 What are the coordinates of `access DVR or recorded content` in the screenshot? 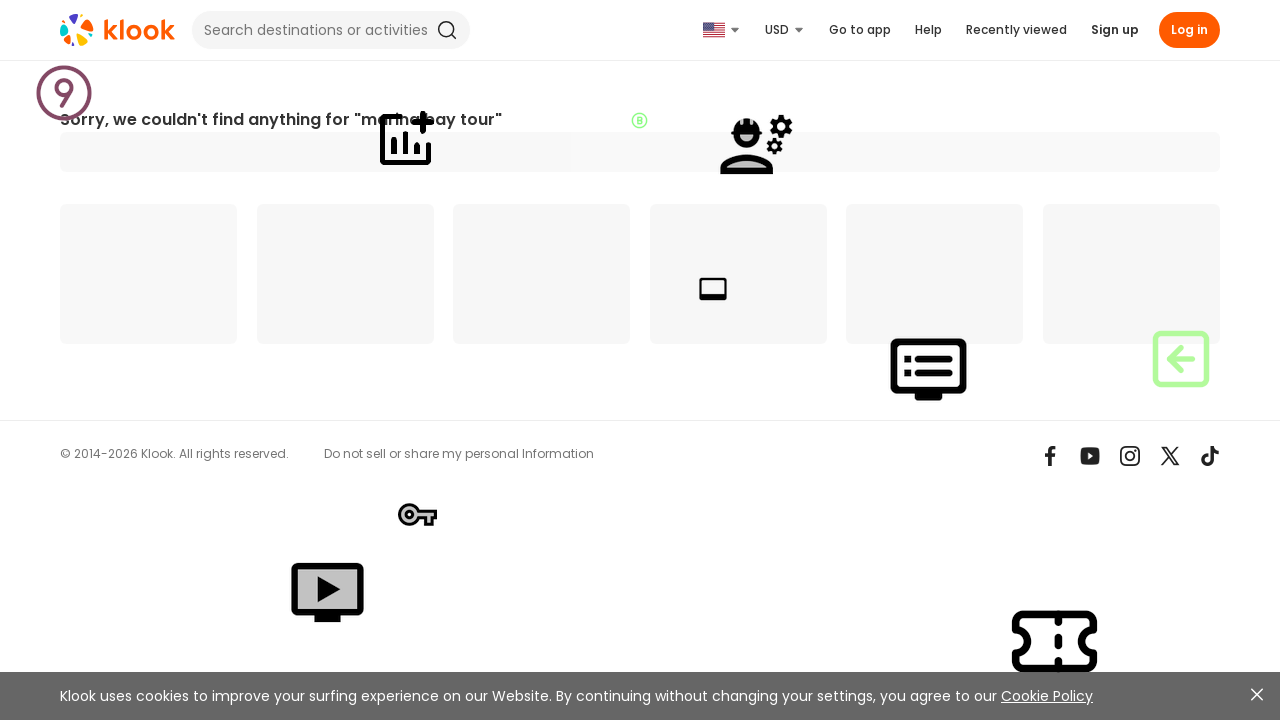 It's located at (928, 369).